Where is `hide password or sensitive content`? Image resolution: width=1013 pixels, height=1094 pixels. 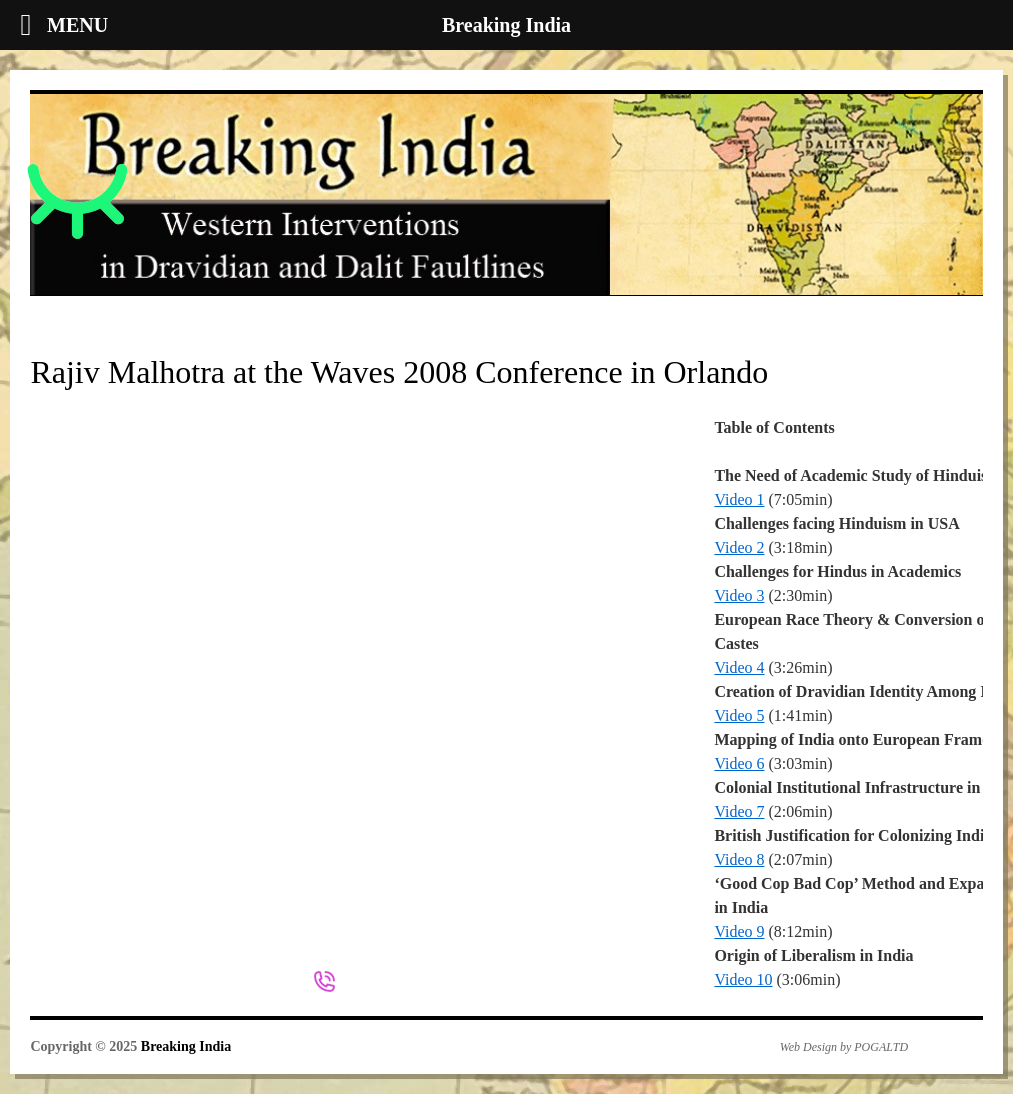
hide password or sensitive content is located at coordinates (77, 194).